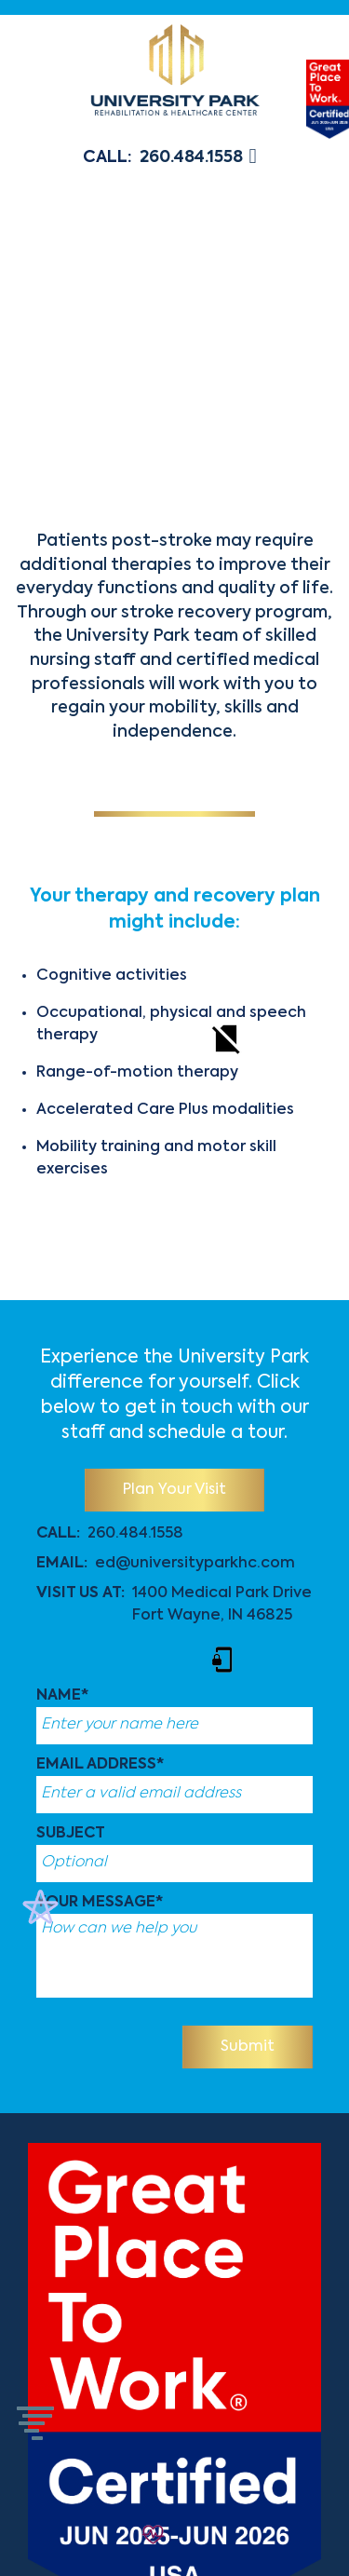  What do you see at coordinates (221, 1660) in the screenshot?
I see `device is locked or secured` at bounding box center [221, 1660].